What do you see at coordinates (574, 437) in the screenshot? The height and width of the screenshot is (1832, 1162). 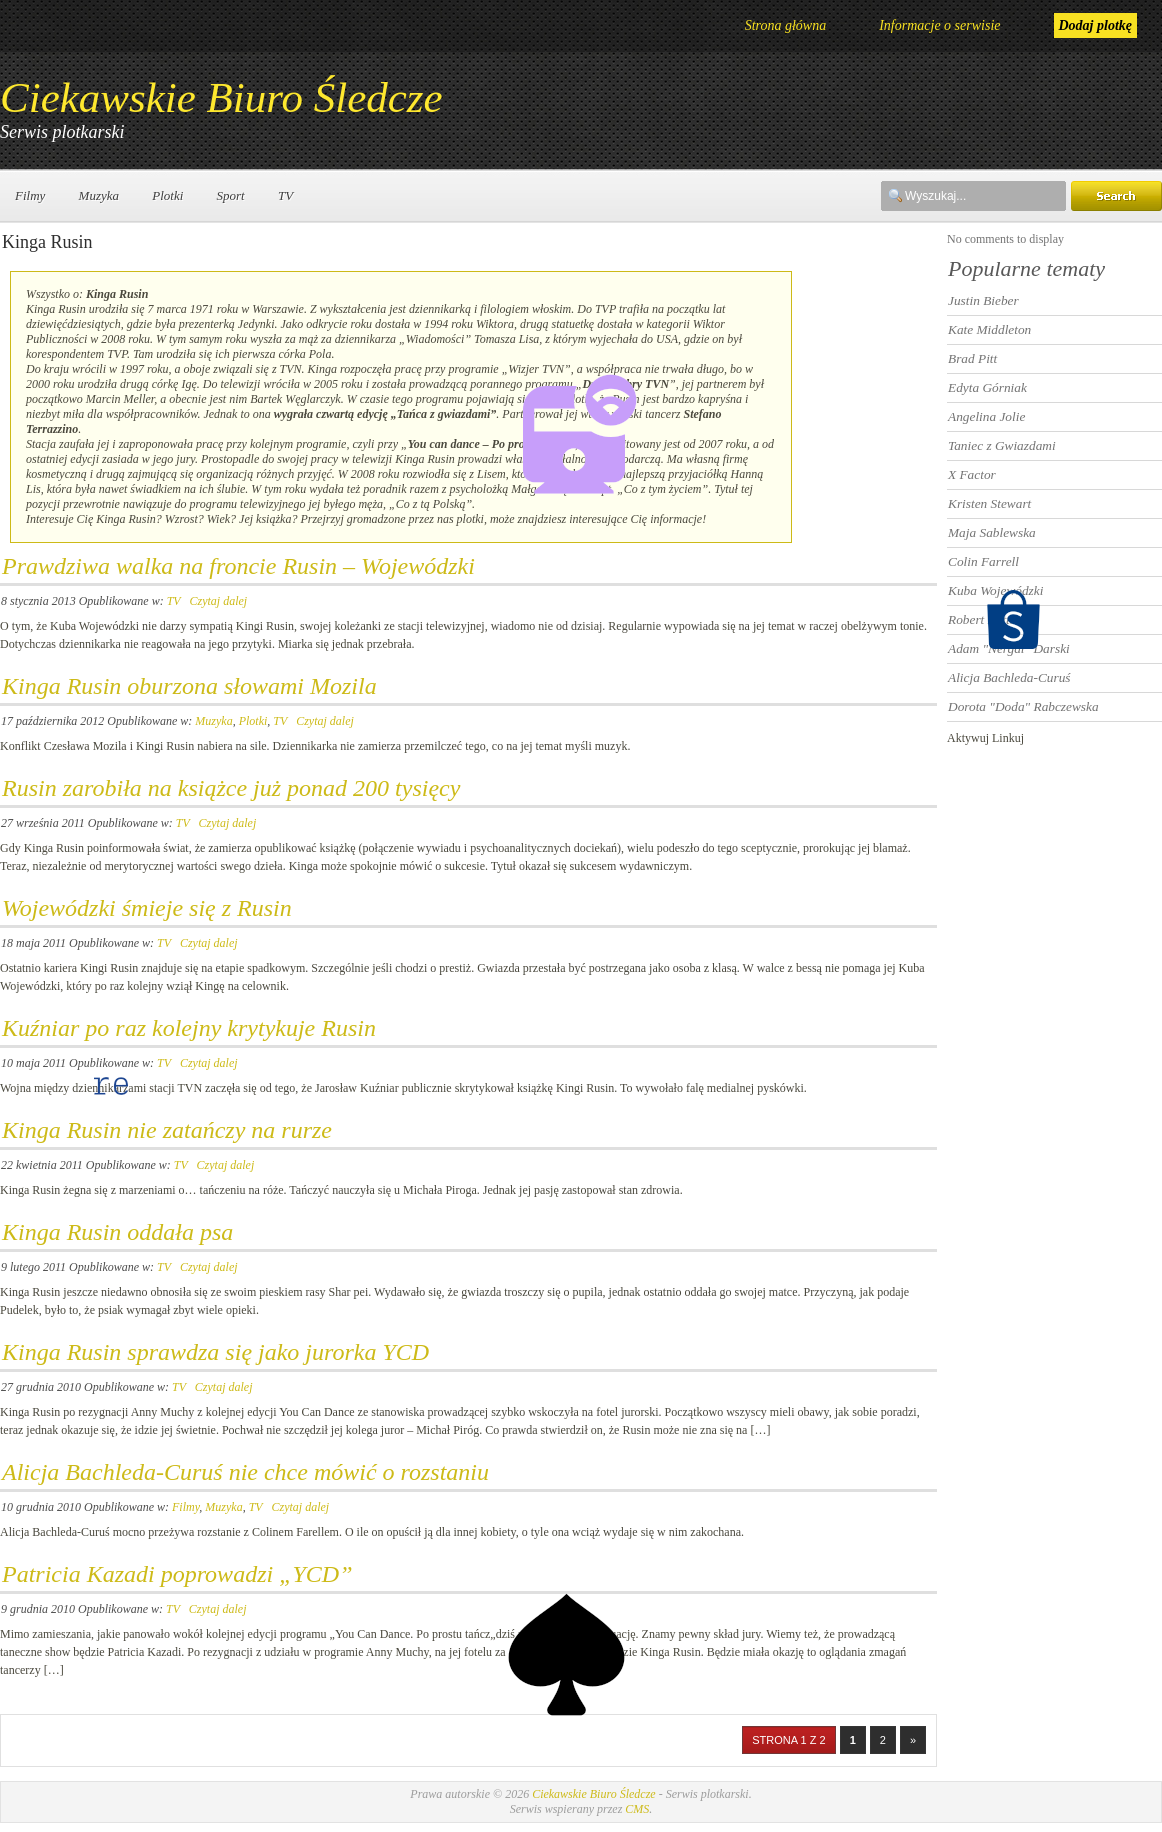 I see `indicates wifi is available on this train` at bounding box center [574, 437].